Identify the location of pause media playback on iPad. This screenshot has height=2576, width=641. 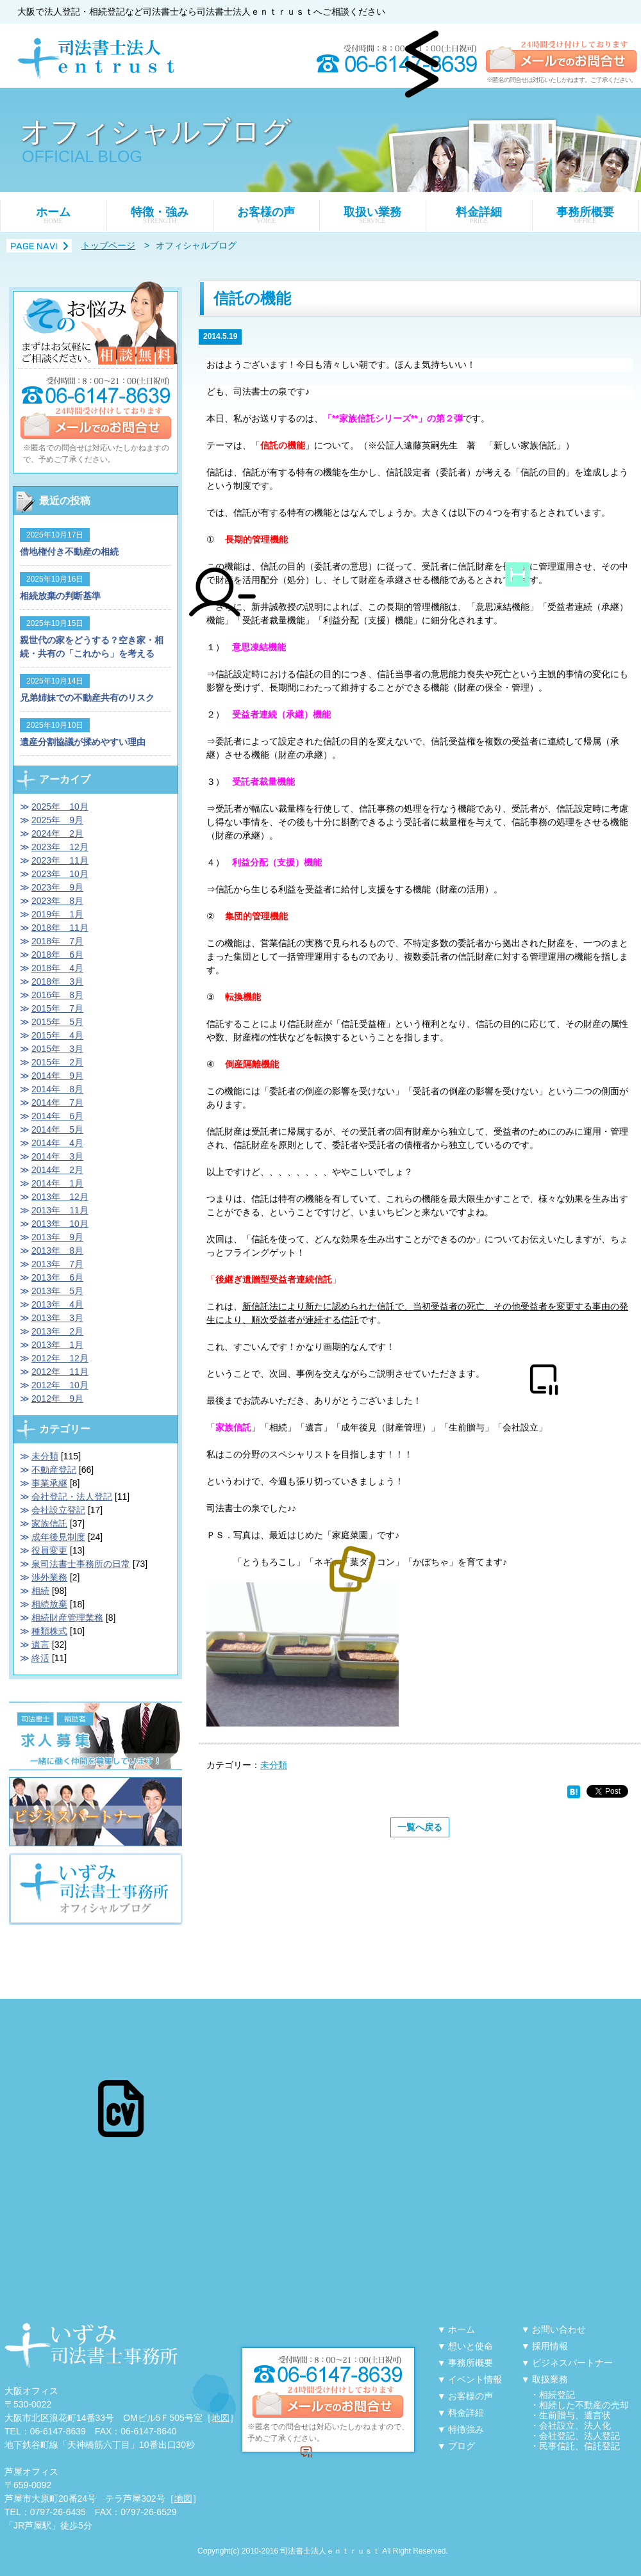
(543, 1379).